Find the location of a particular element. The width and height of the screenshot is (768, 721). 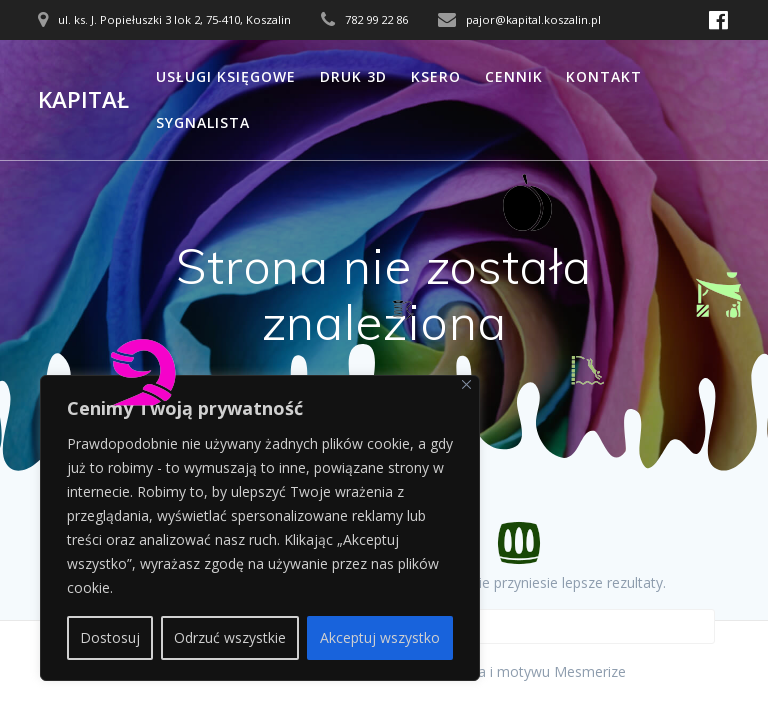

select peach flavor or ingredient is located at coordinates (527, 202).